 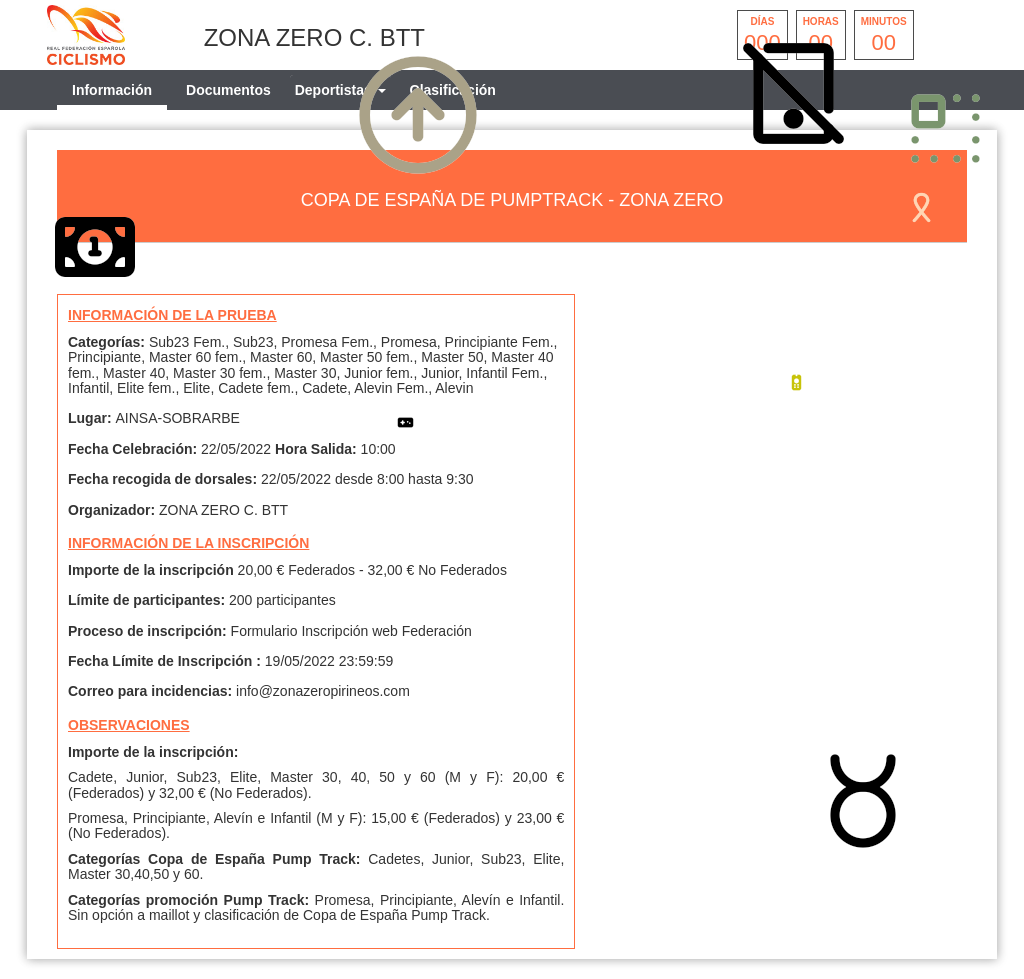 What do you see at coordinates (793, 93) in the screenshot?
I see `tablet device is disabled or unavailable` at bounding box center [793, 93].